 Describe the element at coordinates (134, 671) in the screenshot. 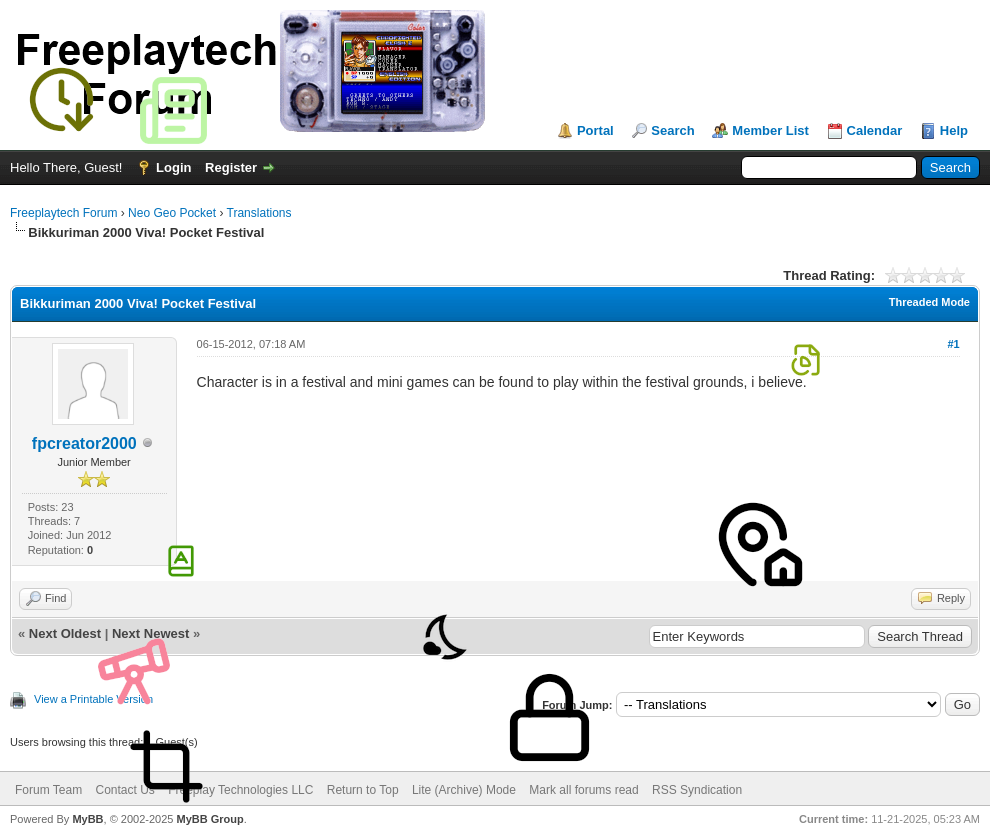

I see `explore or discover new content` at that location.